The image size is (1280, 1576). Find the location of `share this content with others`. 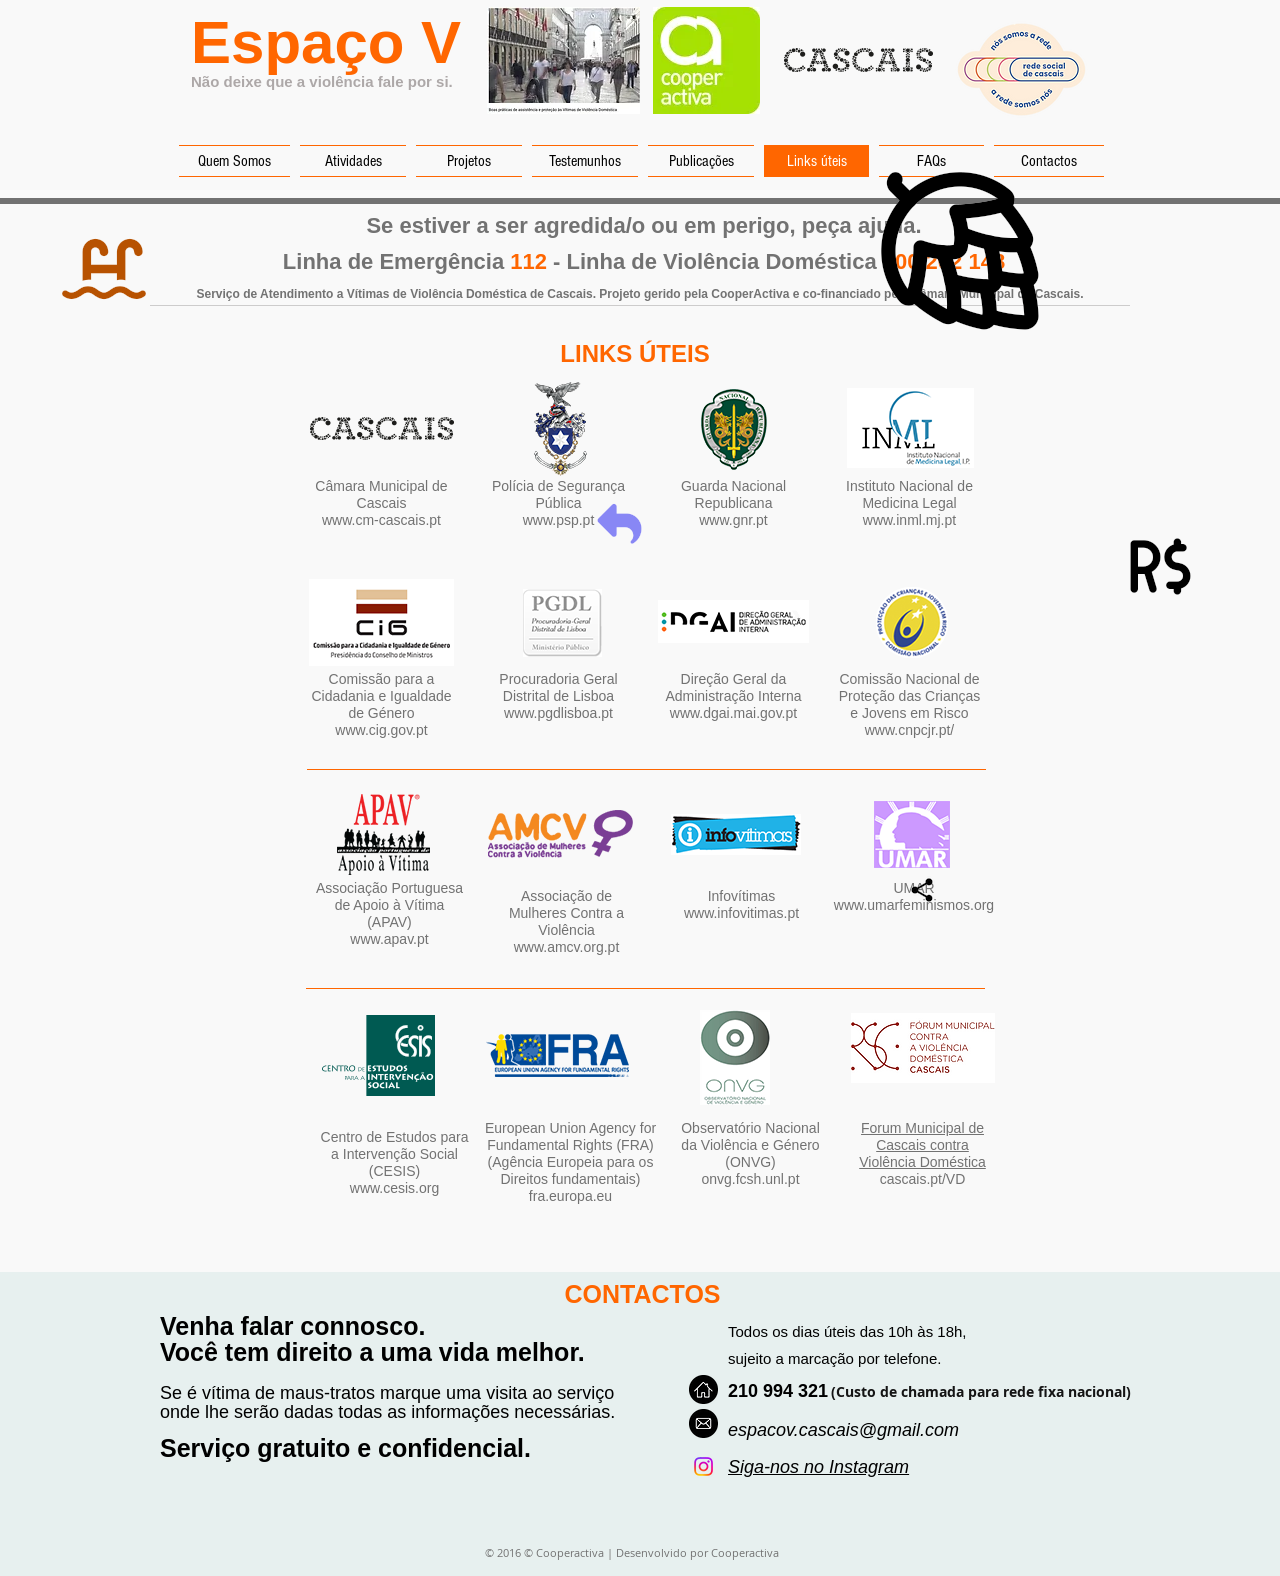

share this content with others is located at coordinates (922, 890).